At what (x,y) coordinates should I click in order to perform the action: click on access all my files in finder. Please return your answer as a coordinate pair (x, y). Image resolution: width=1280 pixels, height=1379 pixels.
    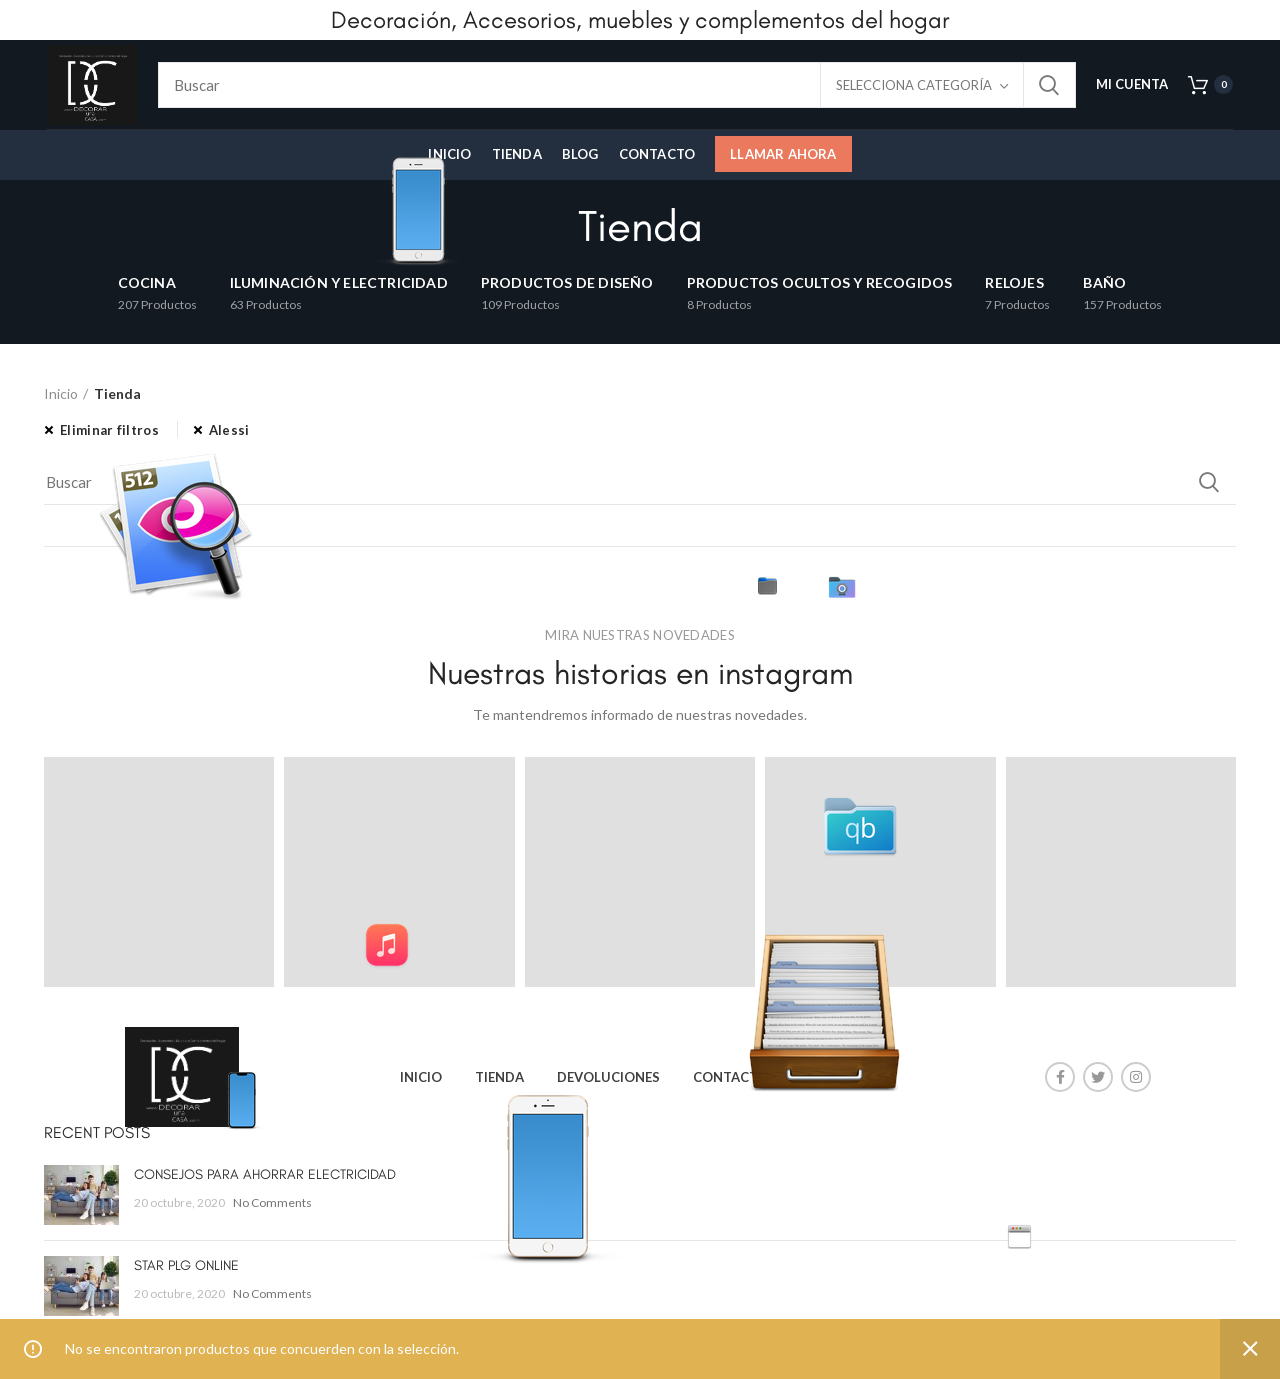
    Looking at the image, I should click on (824, 1014).